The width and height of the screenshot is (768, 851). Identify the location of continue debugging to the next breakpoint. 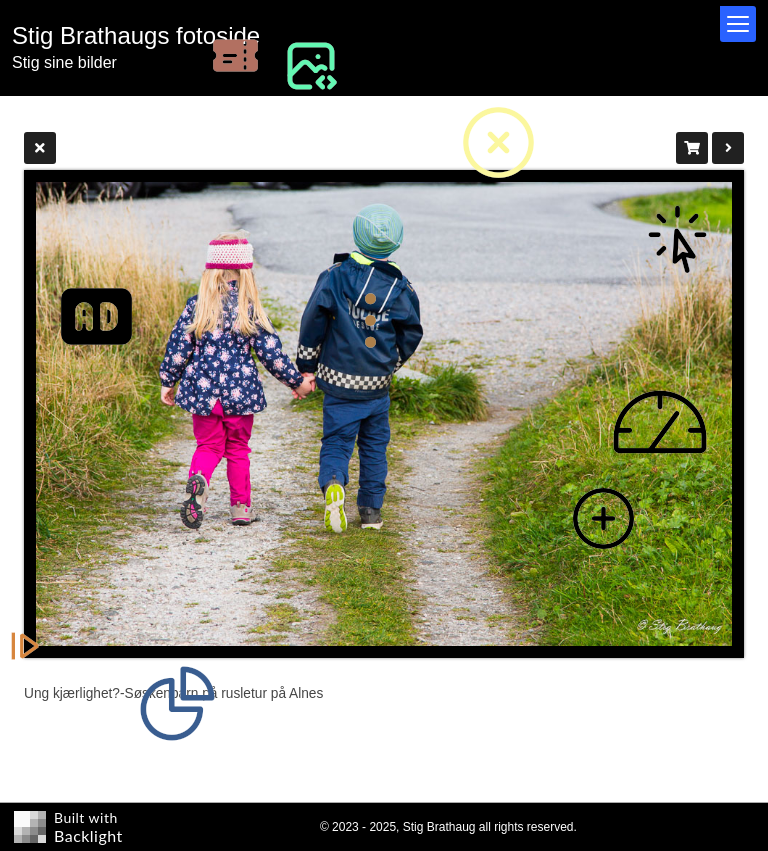
(24, 646).